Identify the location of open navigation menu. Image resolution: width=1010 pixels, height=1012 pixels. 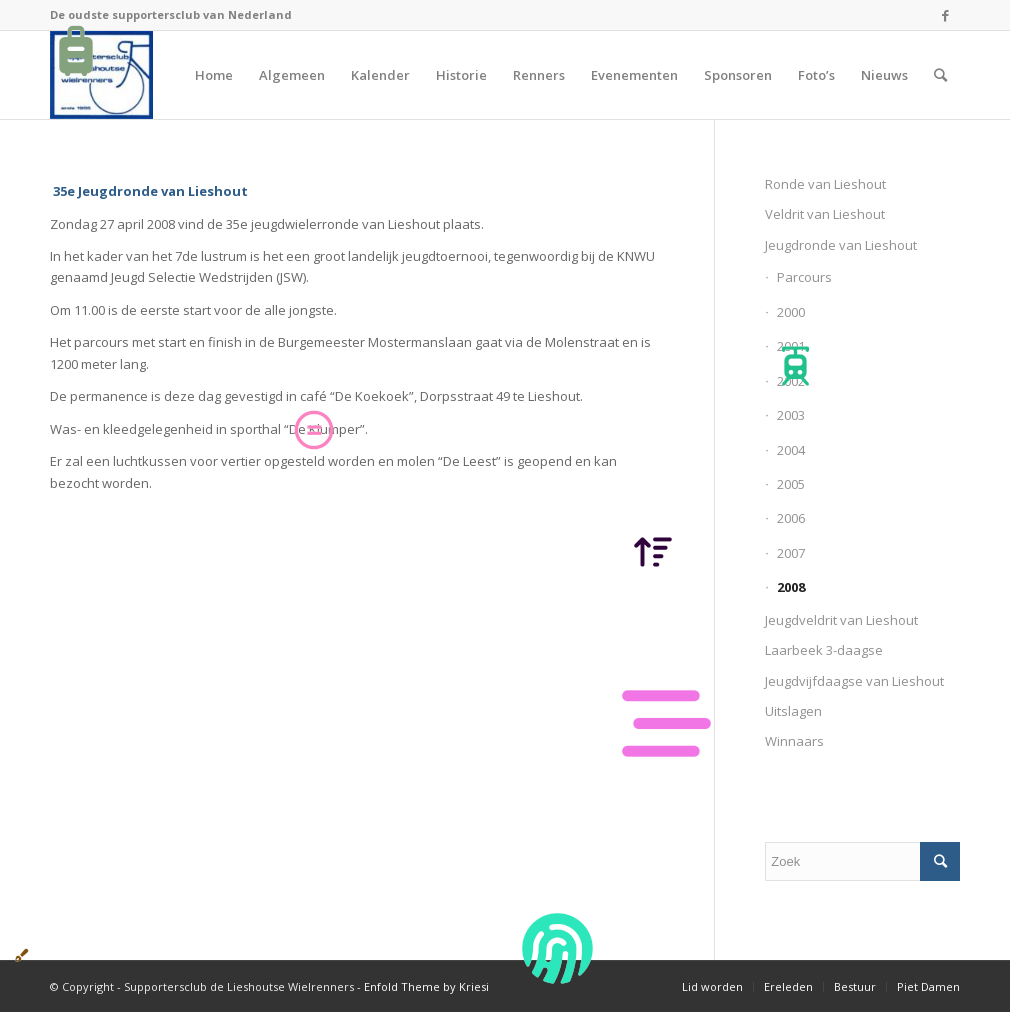
(666, 723).